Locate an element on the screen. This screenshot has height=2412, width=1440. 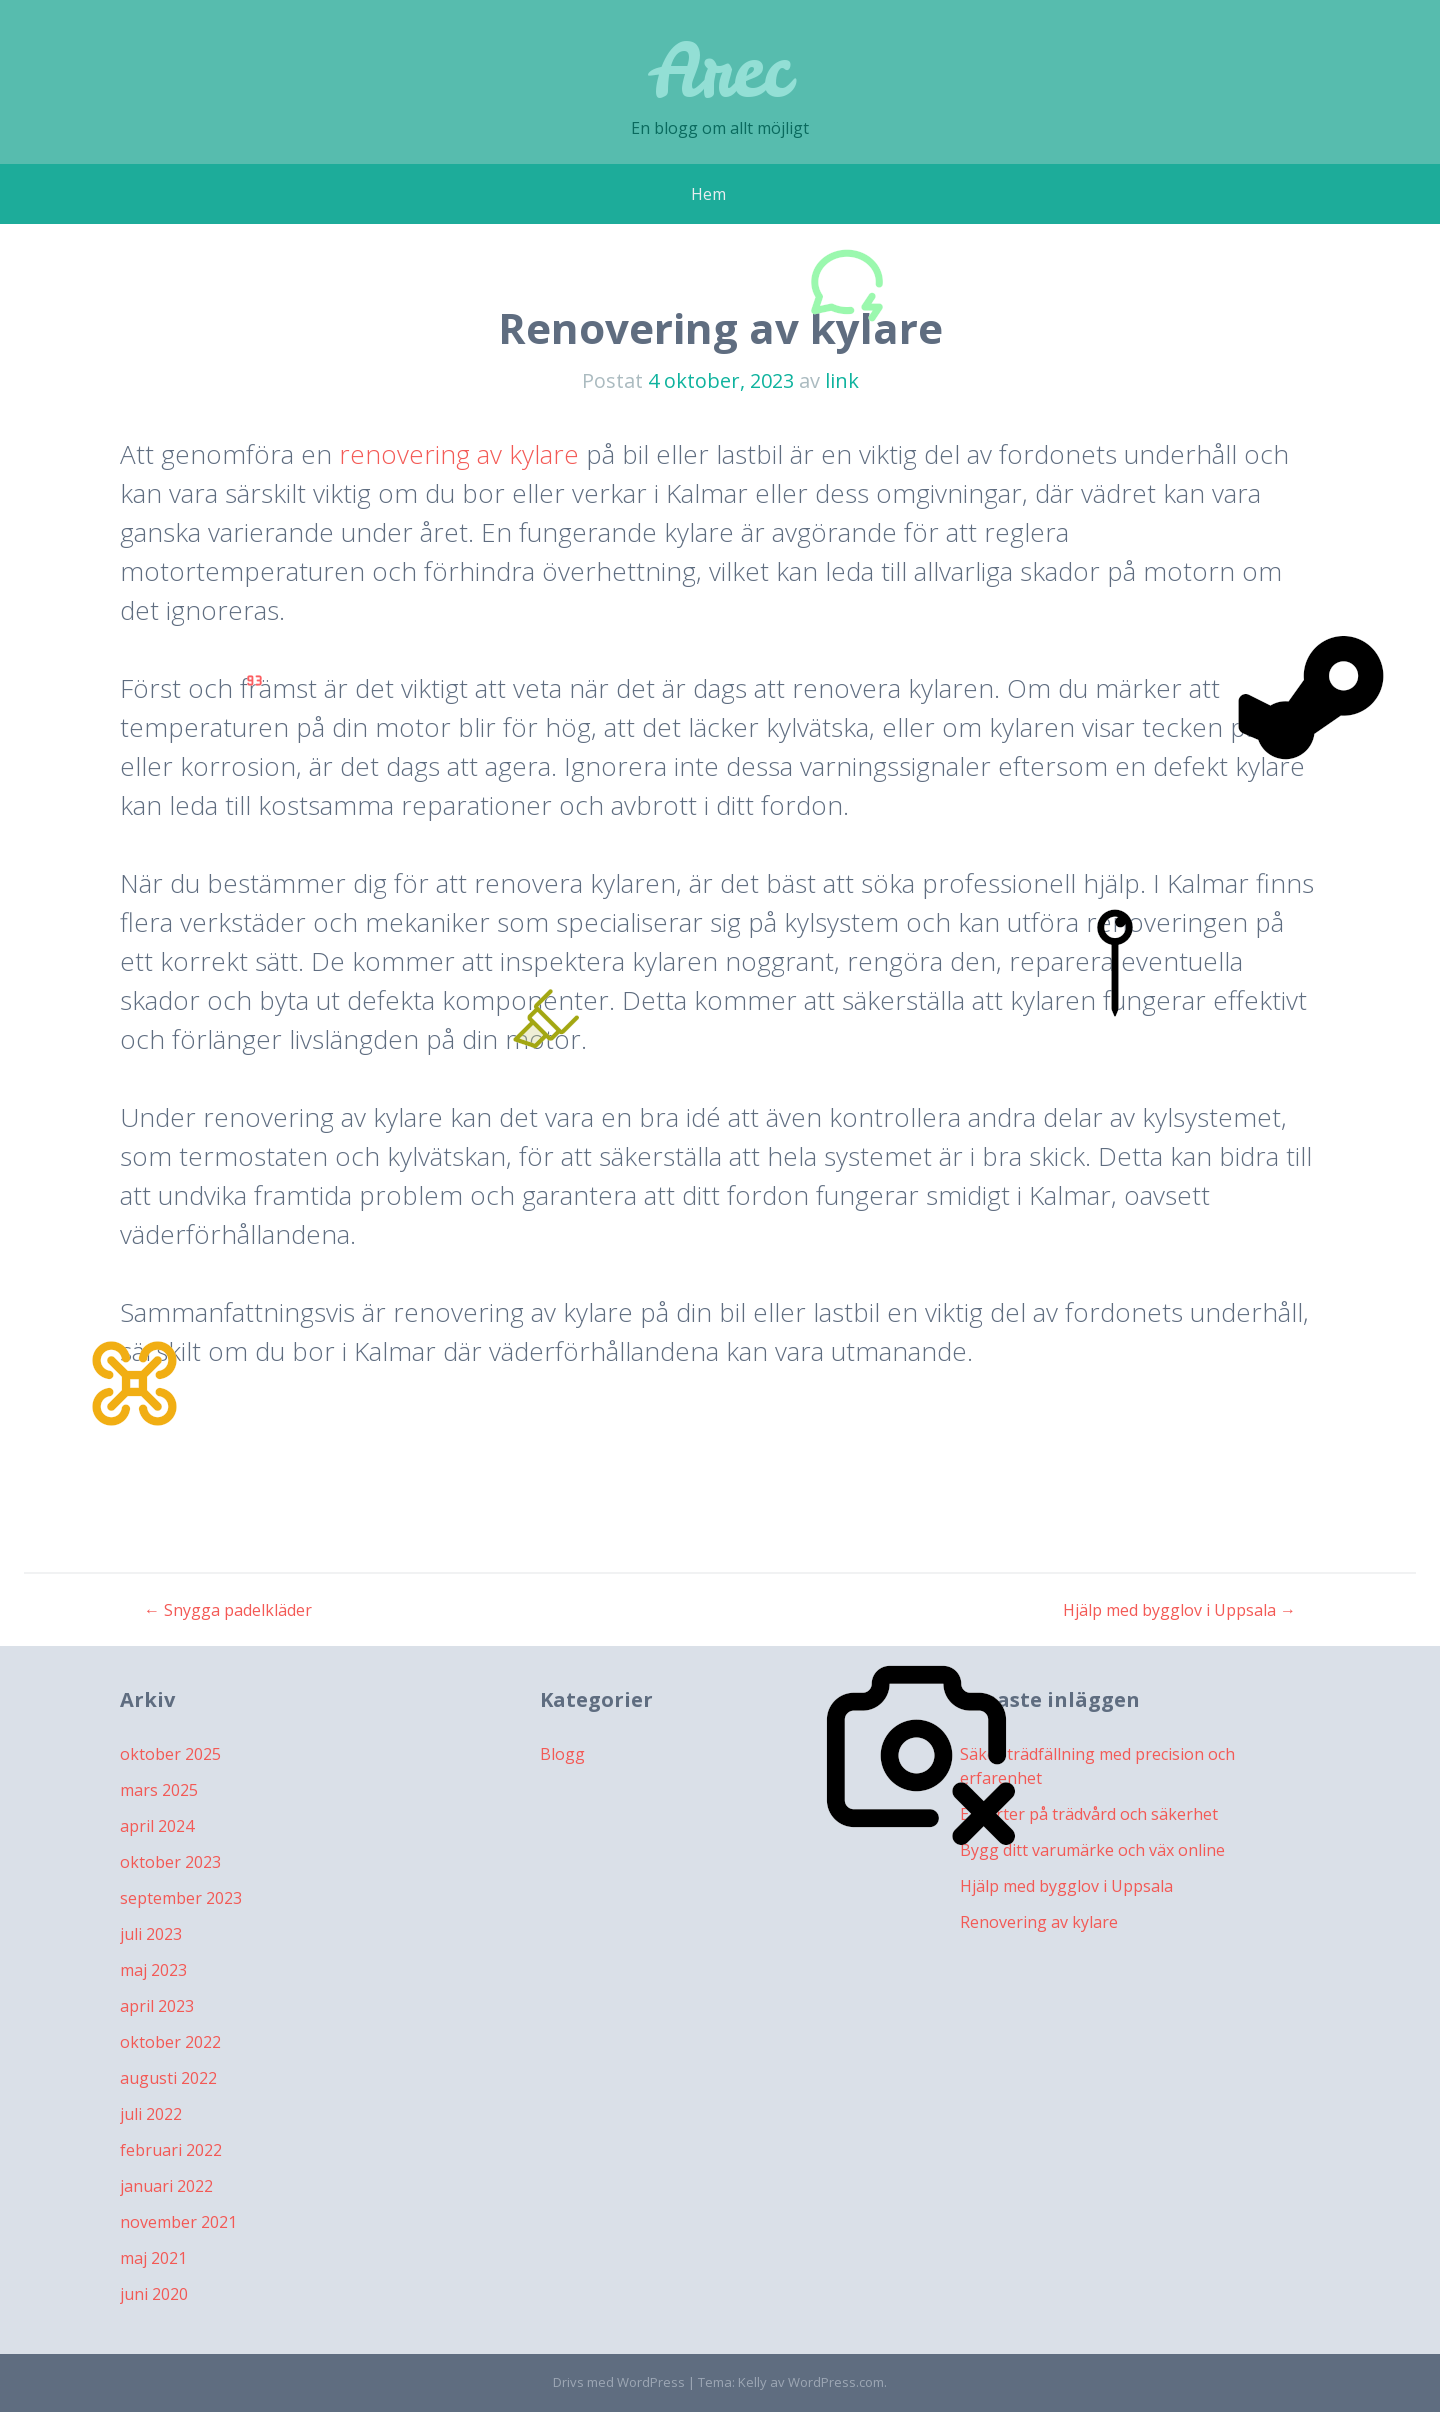
access drone controls is located at coordinates (134, 1383).